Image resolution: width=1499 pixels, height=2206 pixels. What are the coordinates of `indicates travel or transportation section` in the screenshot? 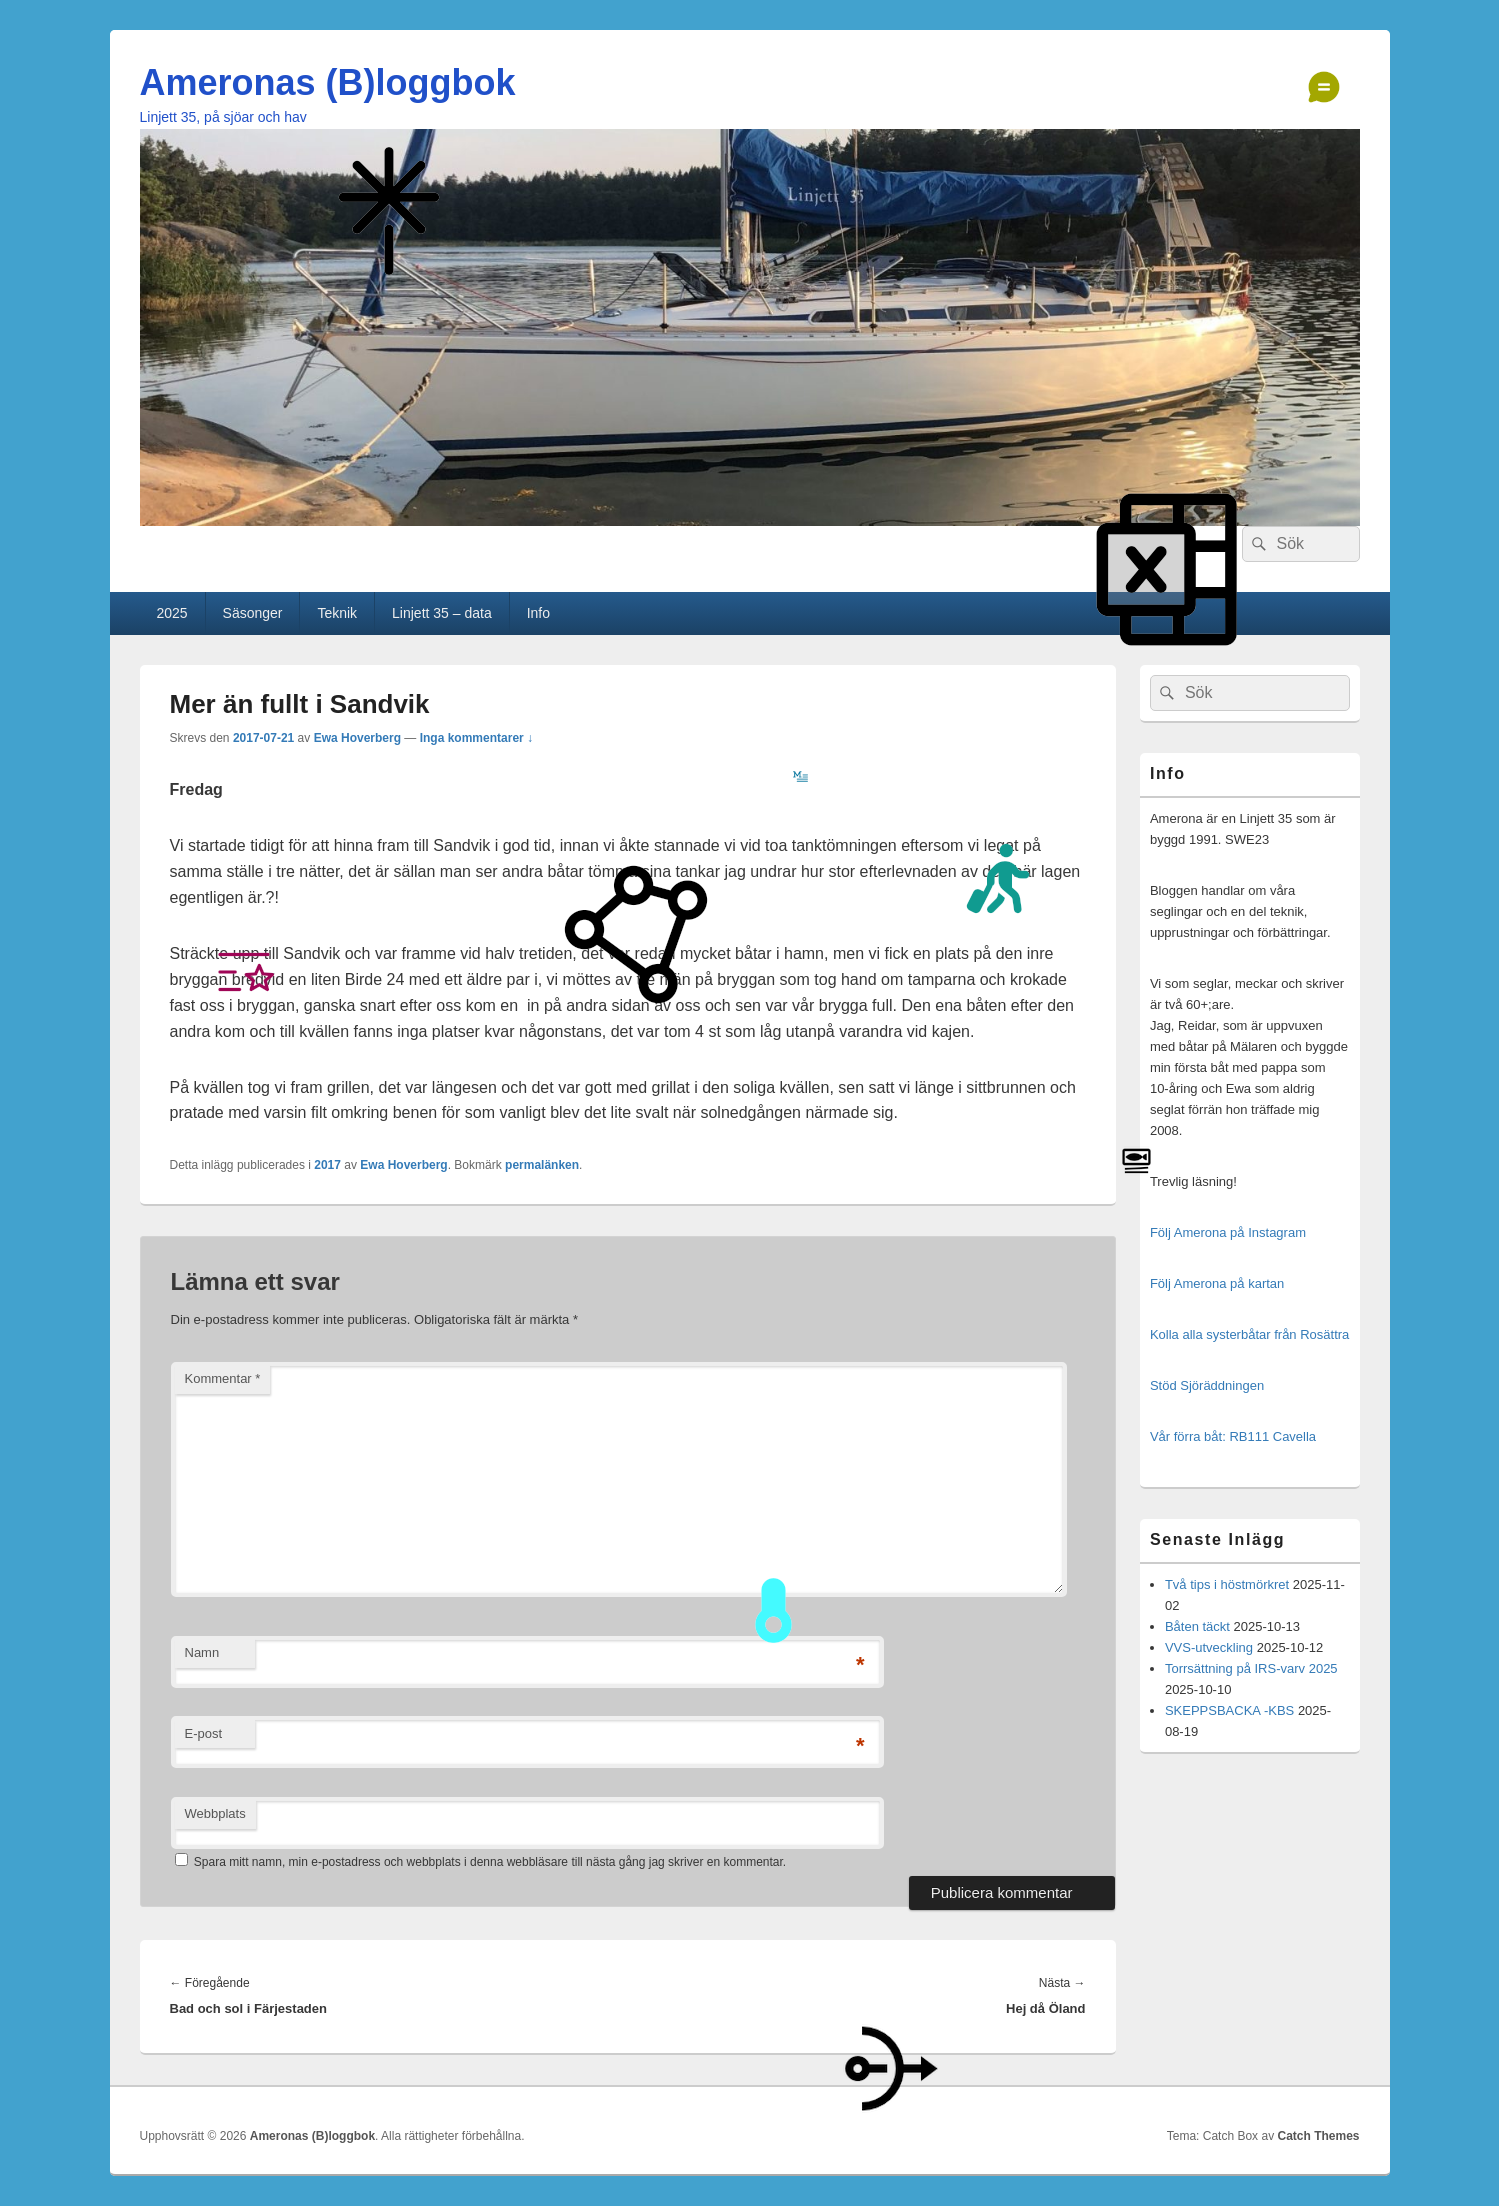 It's located at (998, 878).